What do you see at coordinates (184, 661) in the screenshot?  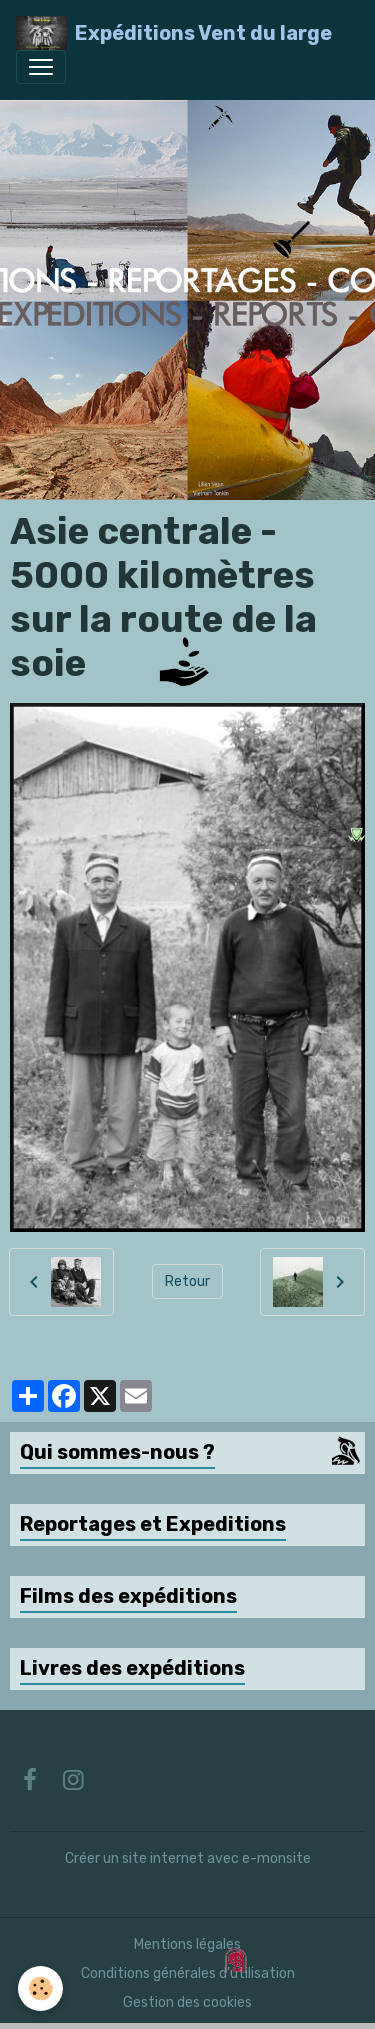 I see `receive a payment or funds` at bounding box center [184, 661].